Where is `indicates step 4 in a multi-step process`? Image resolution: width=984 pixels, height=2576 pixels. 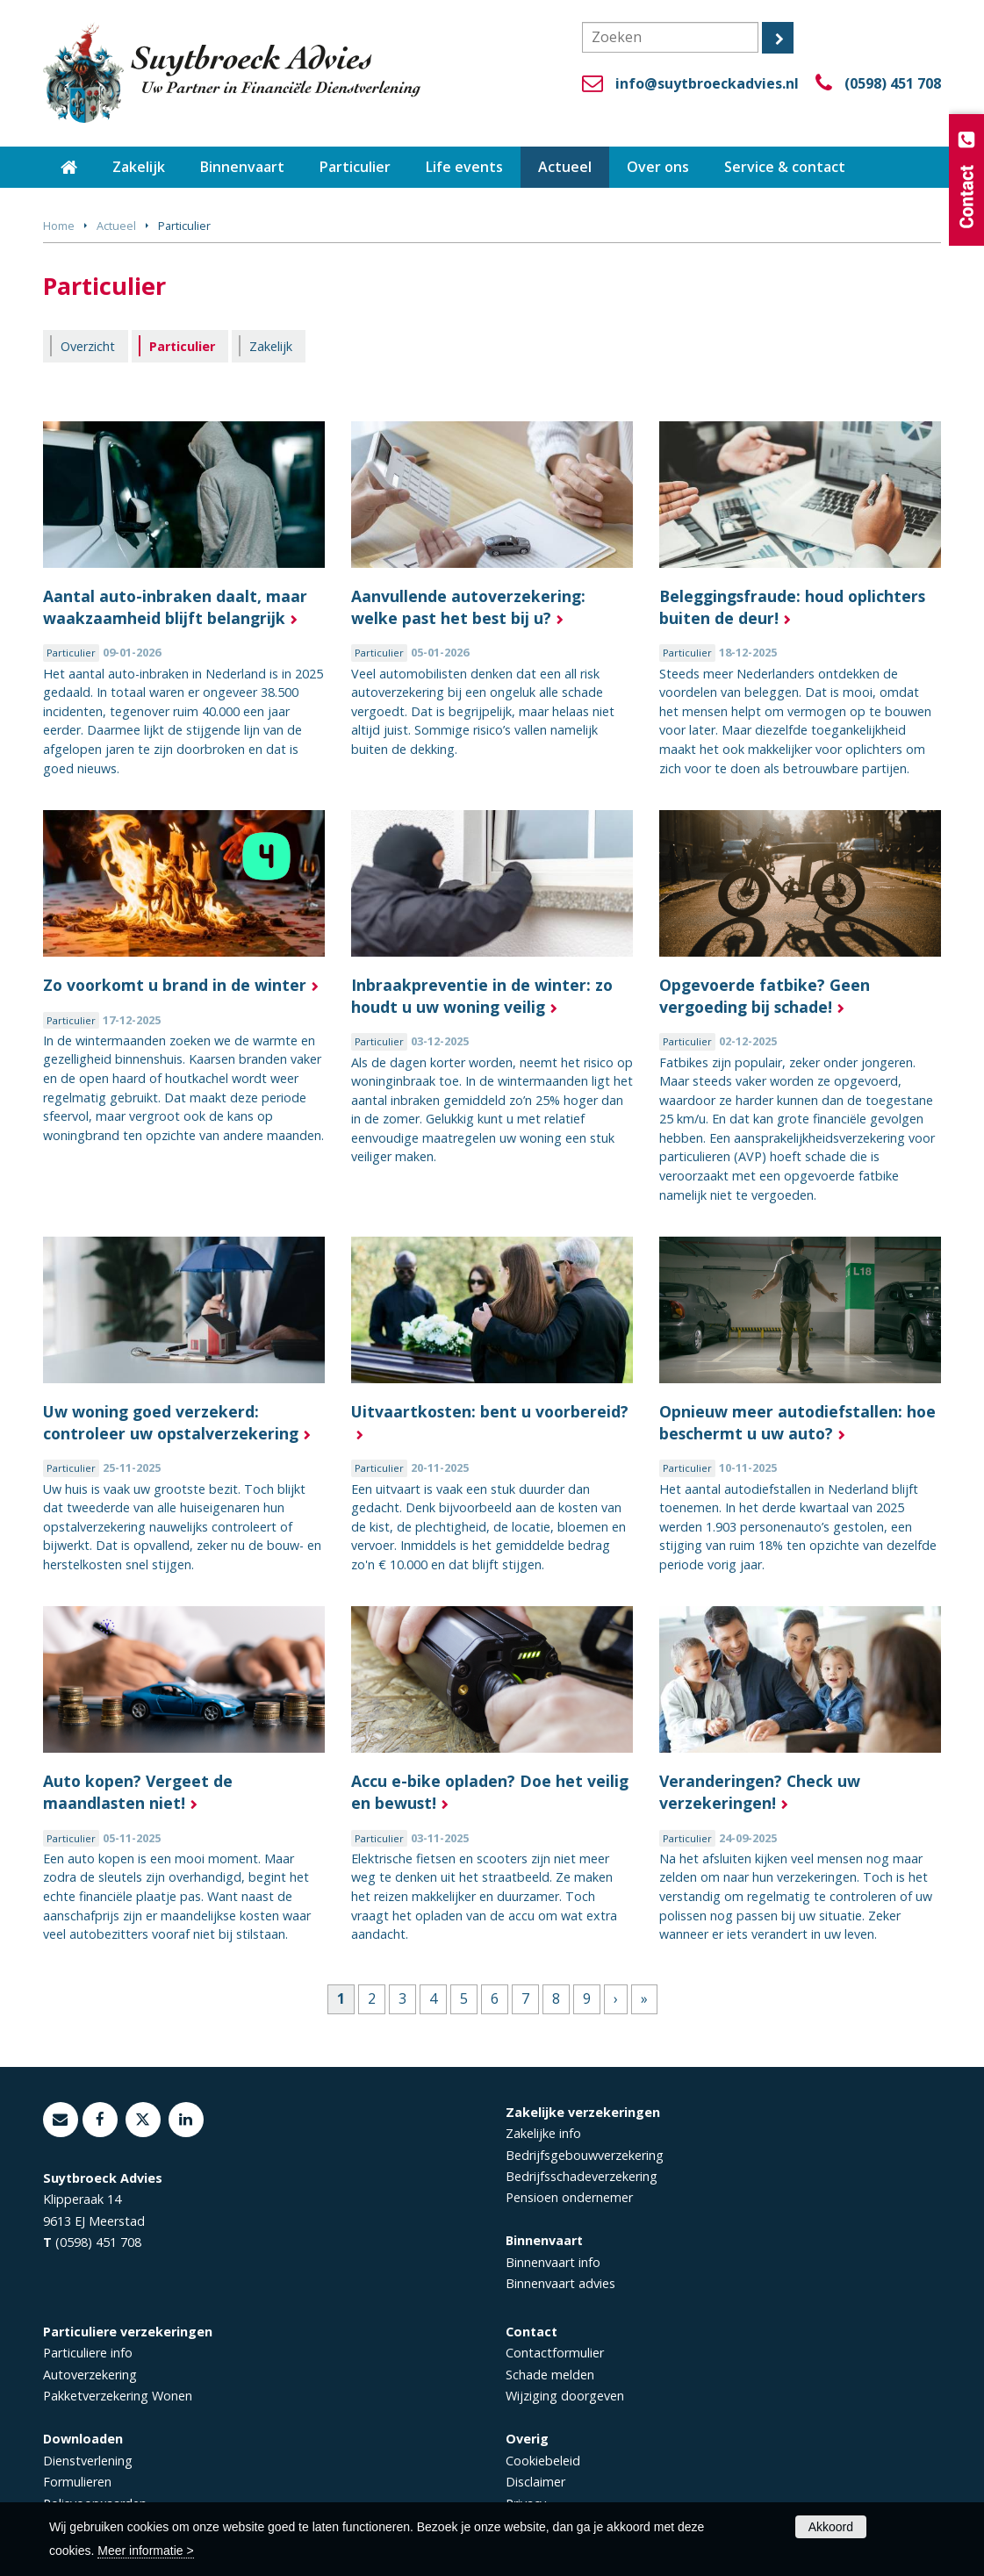 indicates step 4 in a multi-step process is located at coordinates (266, 856).